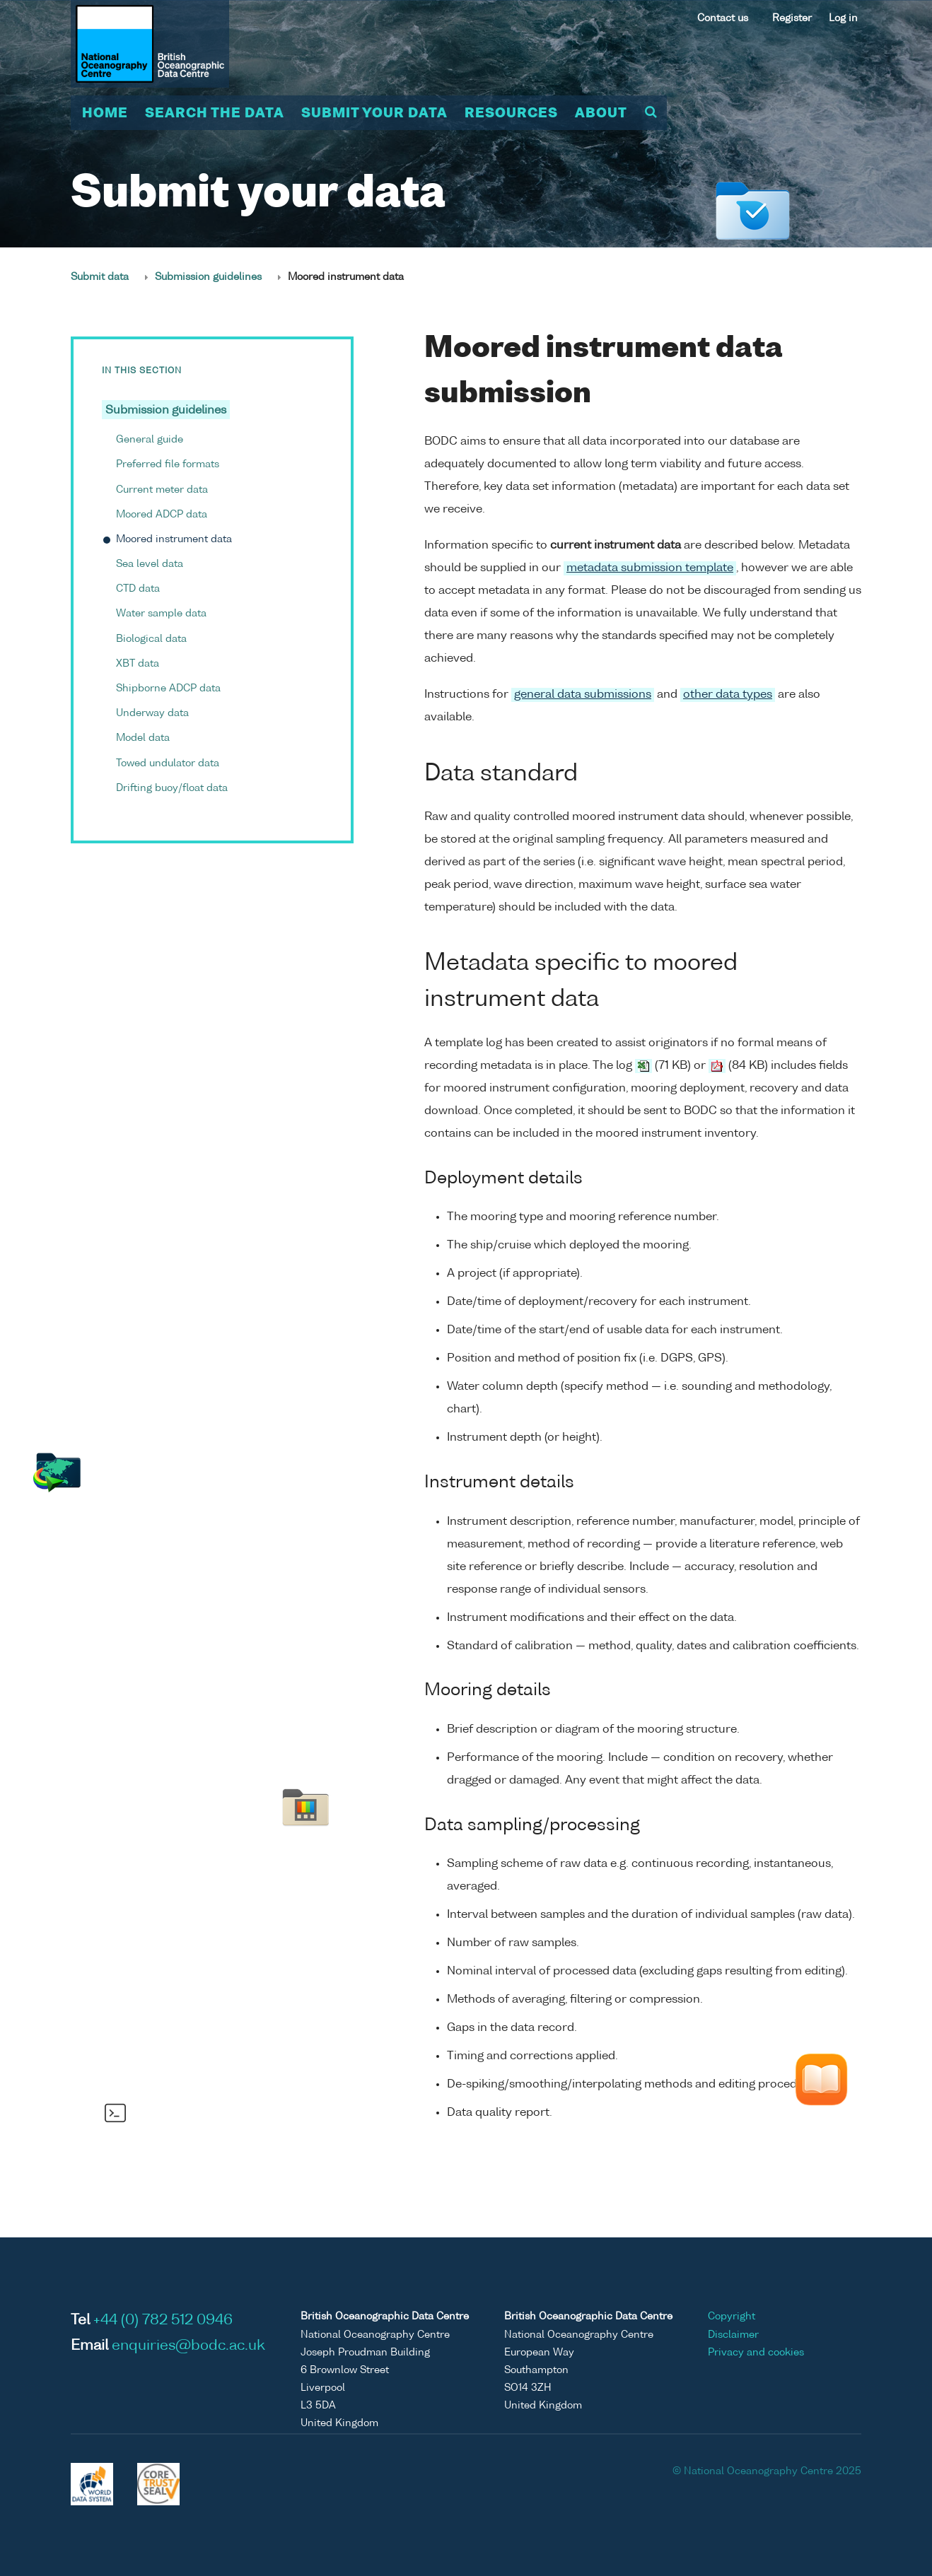  What do you see at coordinates (305, 1808) in the screenshot?
I see `open PowerToys settings folder` at bounding box center [305, 1808].